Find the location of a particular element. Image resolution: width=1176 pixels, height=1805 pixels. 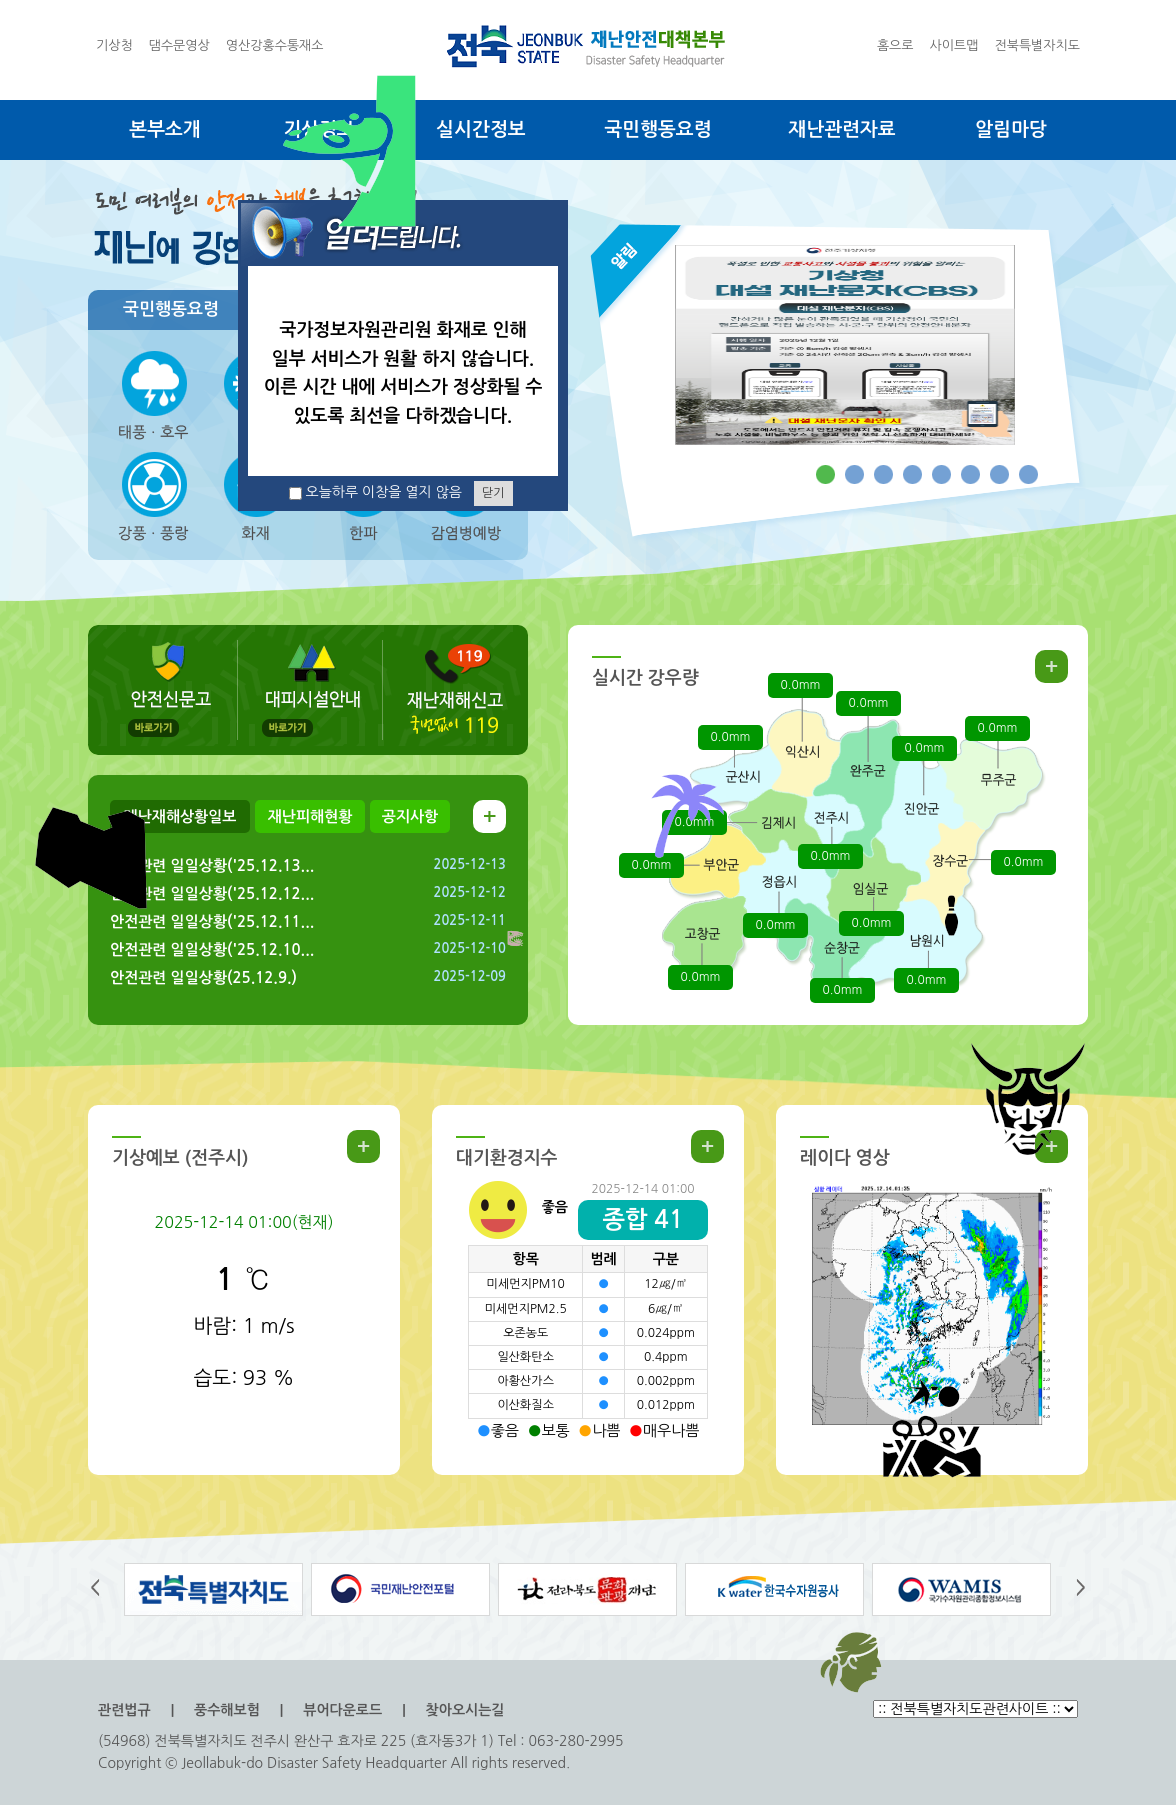

view helicoprion creature profile is located at coordinates (515, 938).